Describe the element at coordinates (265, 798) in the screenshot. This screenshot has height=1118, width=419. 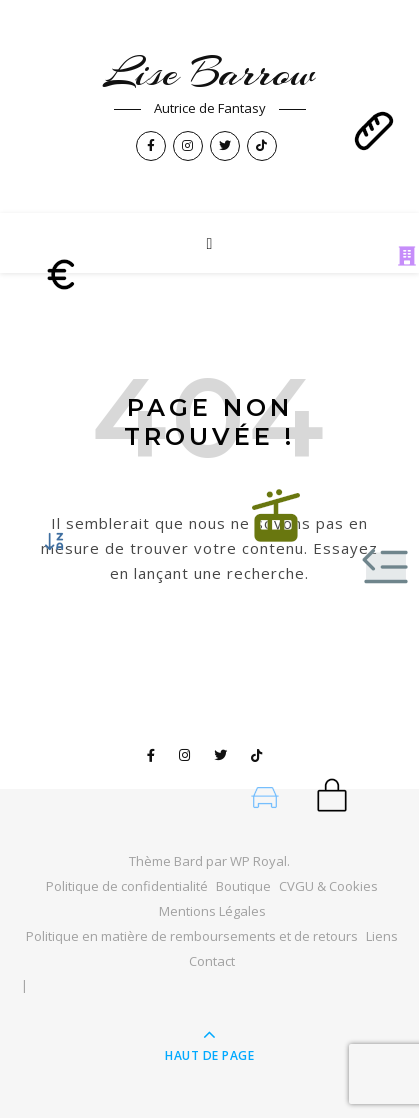
I see `access vehicle or car-related features` at that location.